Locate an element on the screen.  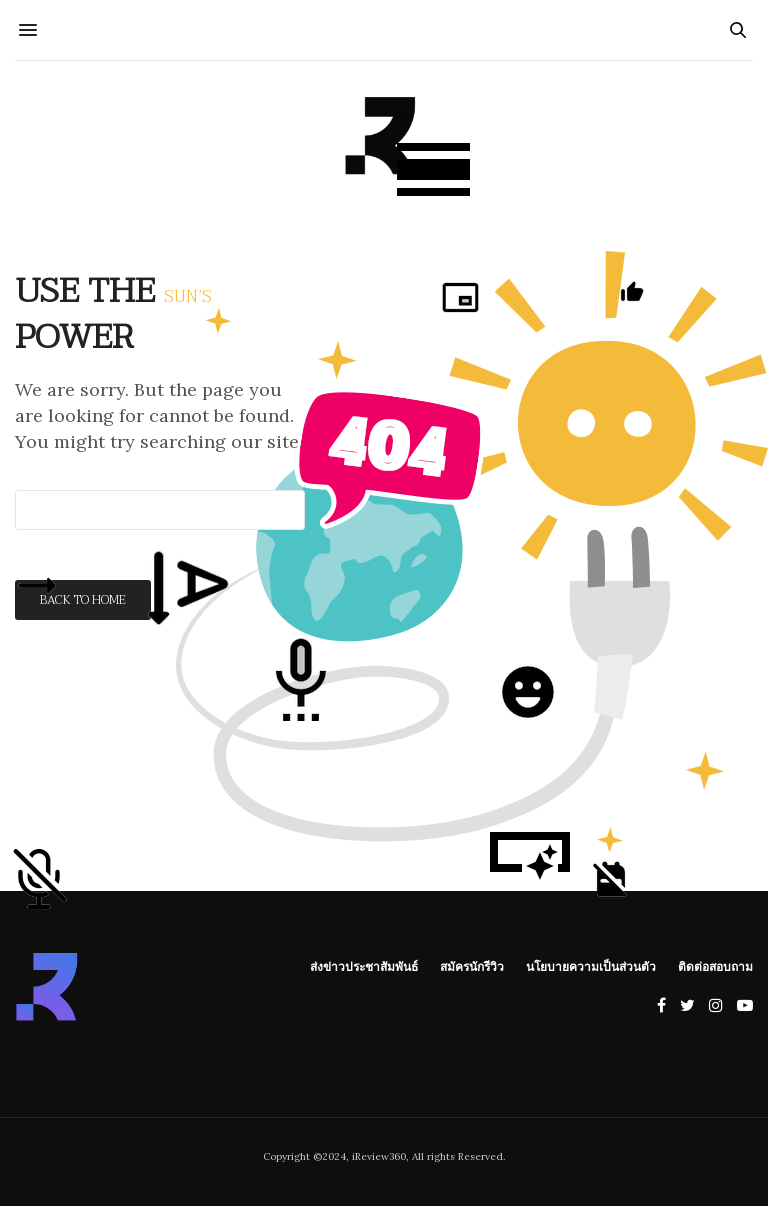
navigate to the next item or screen is located at coordinates (37, 585).